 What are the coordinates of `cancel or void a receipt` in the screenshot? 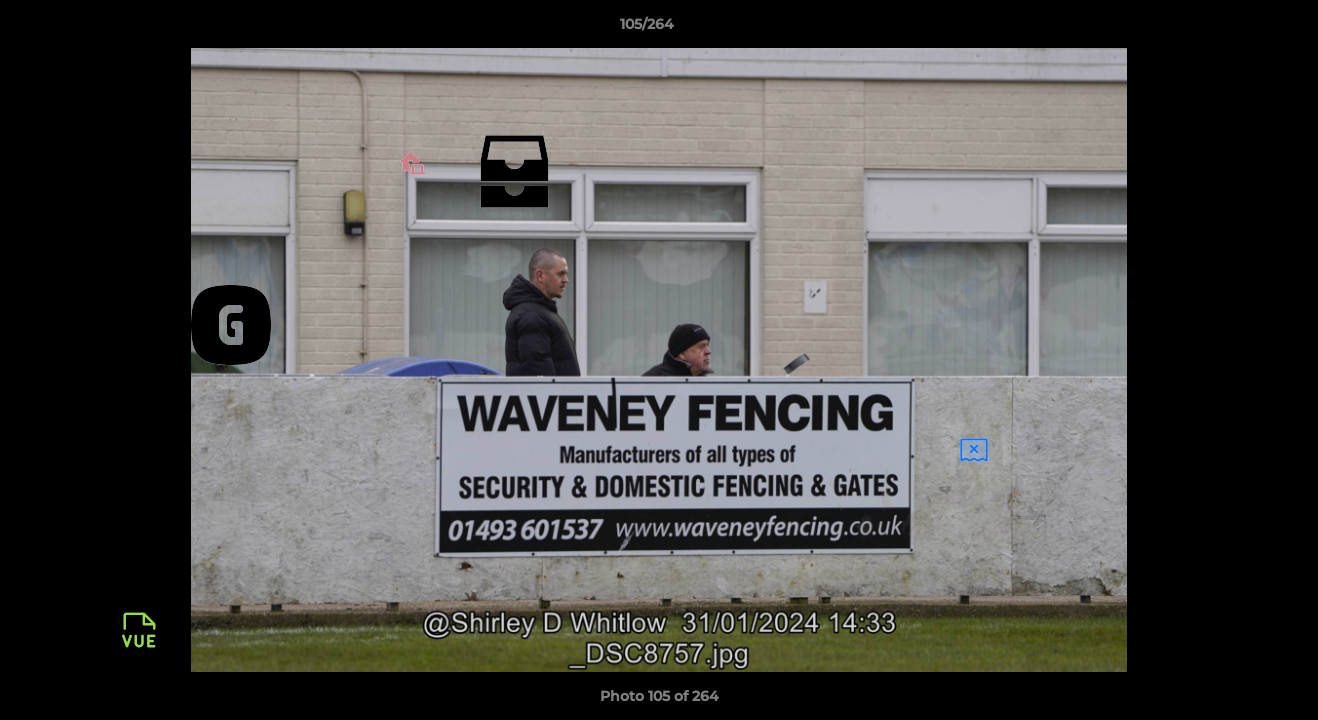 It's located at (974, 450).